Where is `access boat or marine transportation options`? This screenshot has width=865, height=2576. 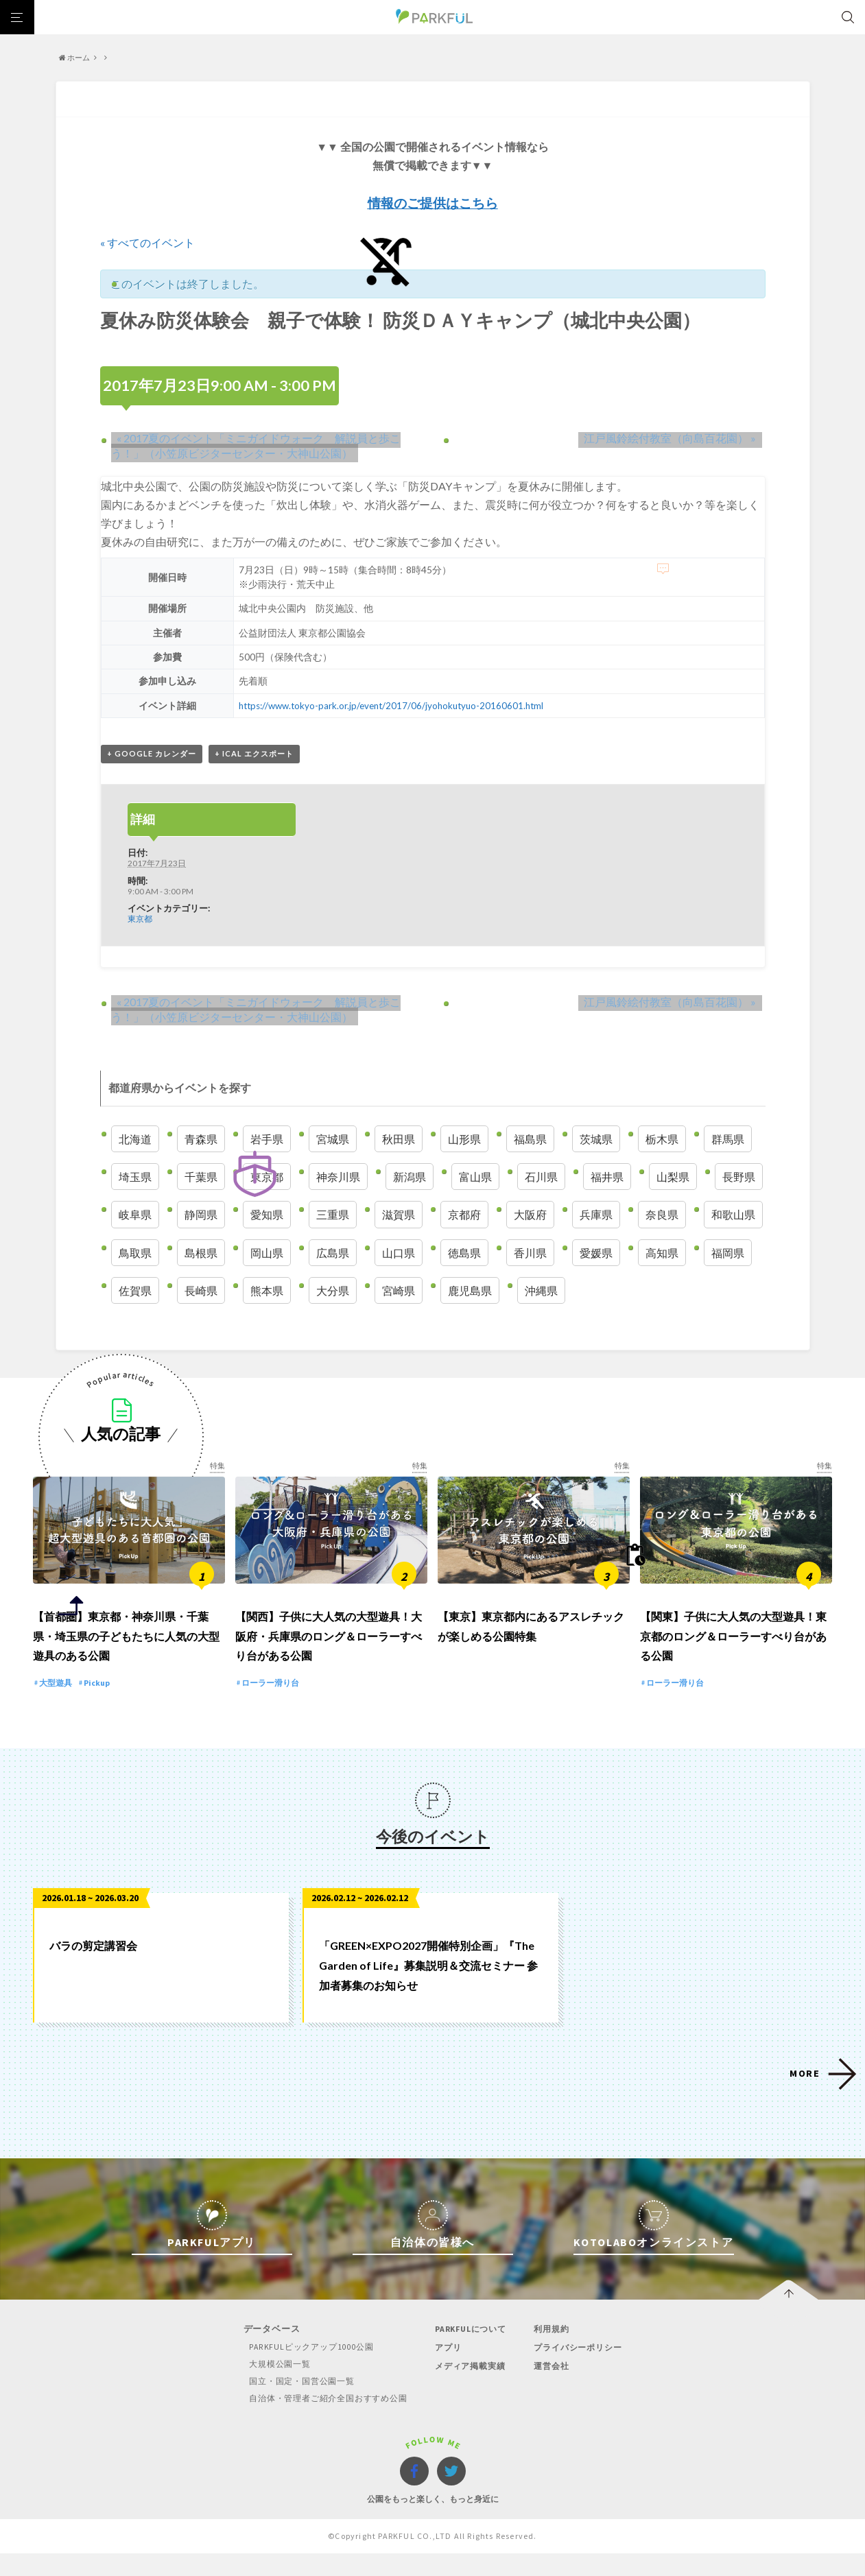 access boat or marine transportation options is located at coordinates (254, 1173).